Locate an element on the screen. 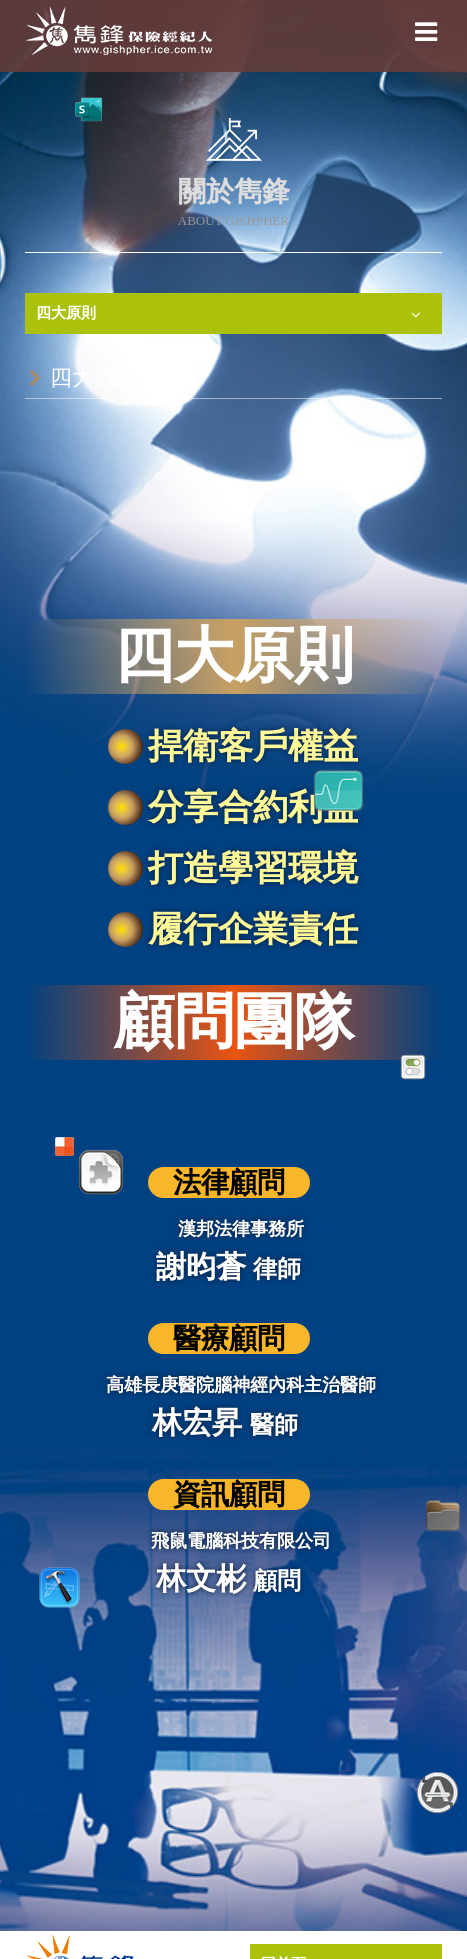 Image resolution: width=467 pixels, height=1959 pixels. open system resource monitor is located at coordinates (338, 790).